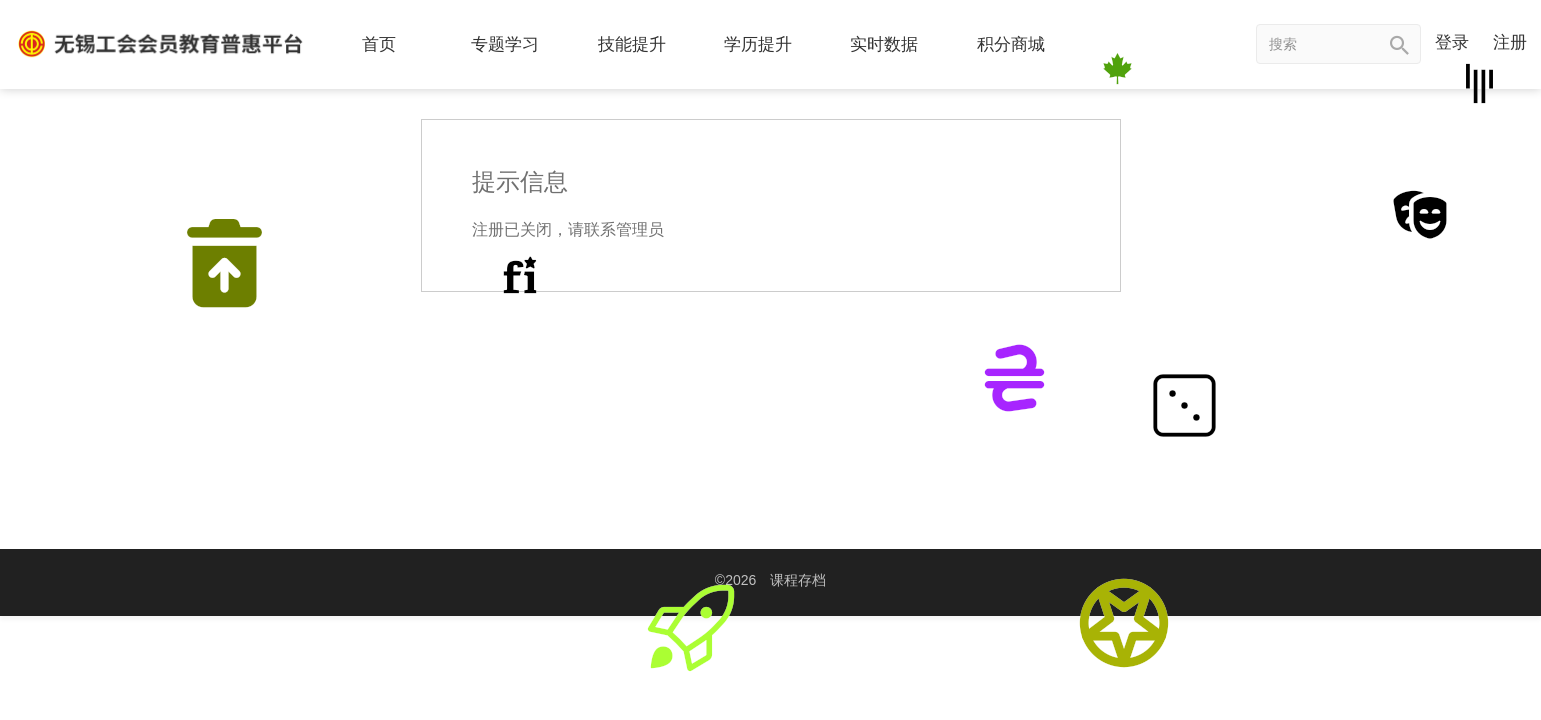 The image size is (1541, 720). I want to click on fonticons brand logo, so click(520, 274).